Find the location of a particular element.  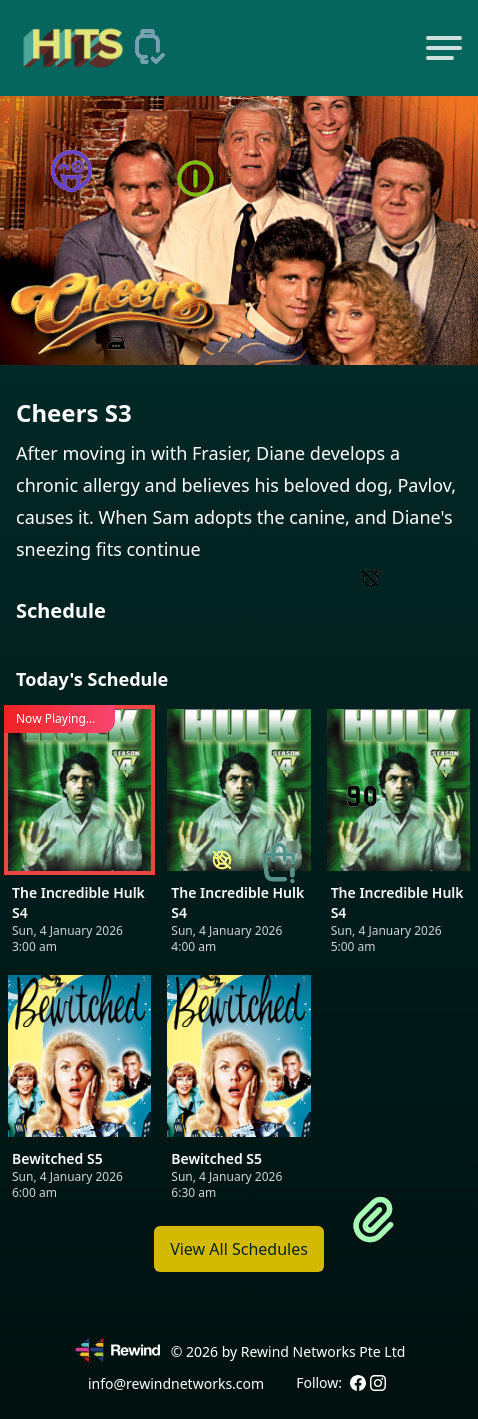

disable football/soccer notifications is located at coordinates (222, 860).